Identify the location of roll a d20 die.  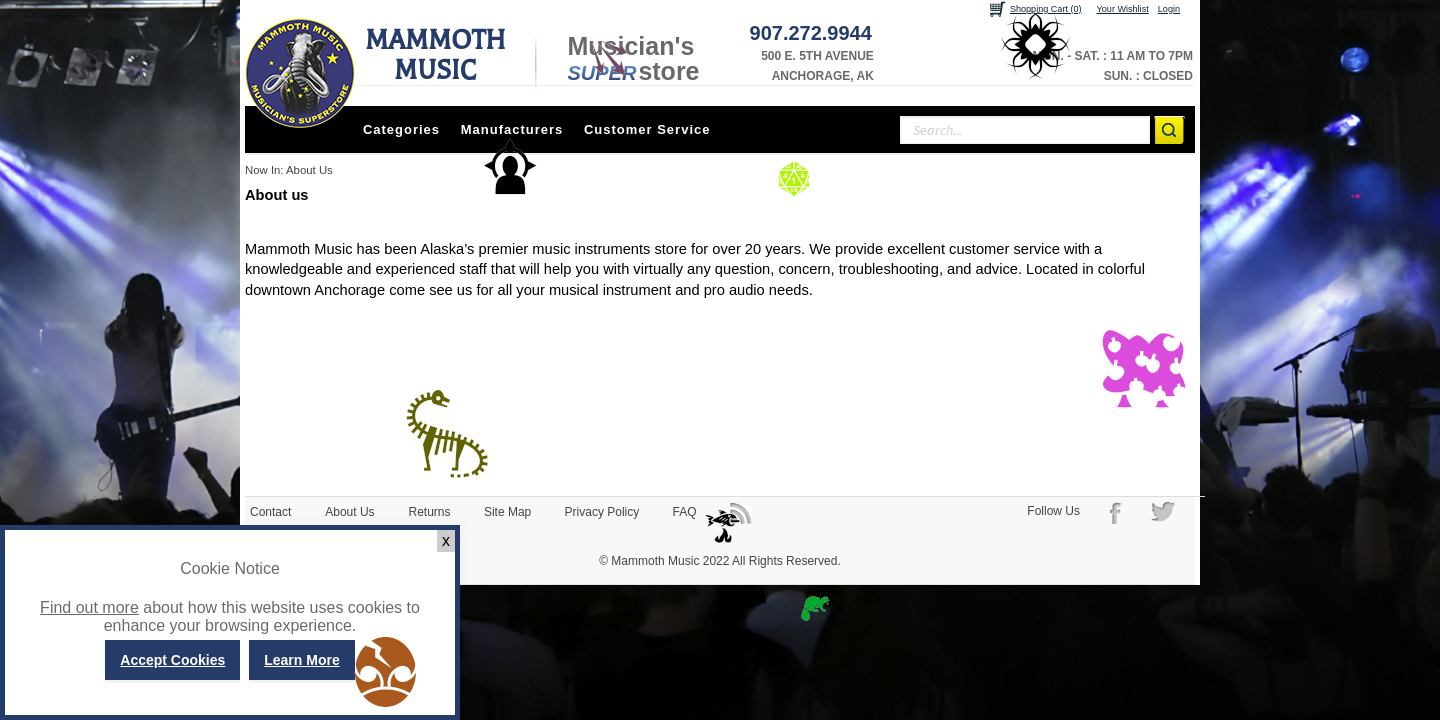
(794, 179).